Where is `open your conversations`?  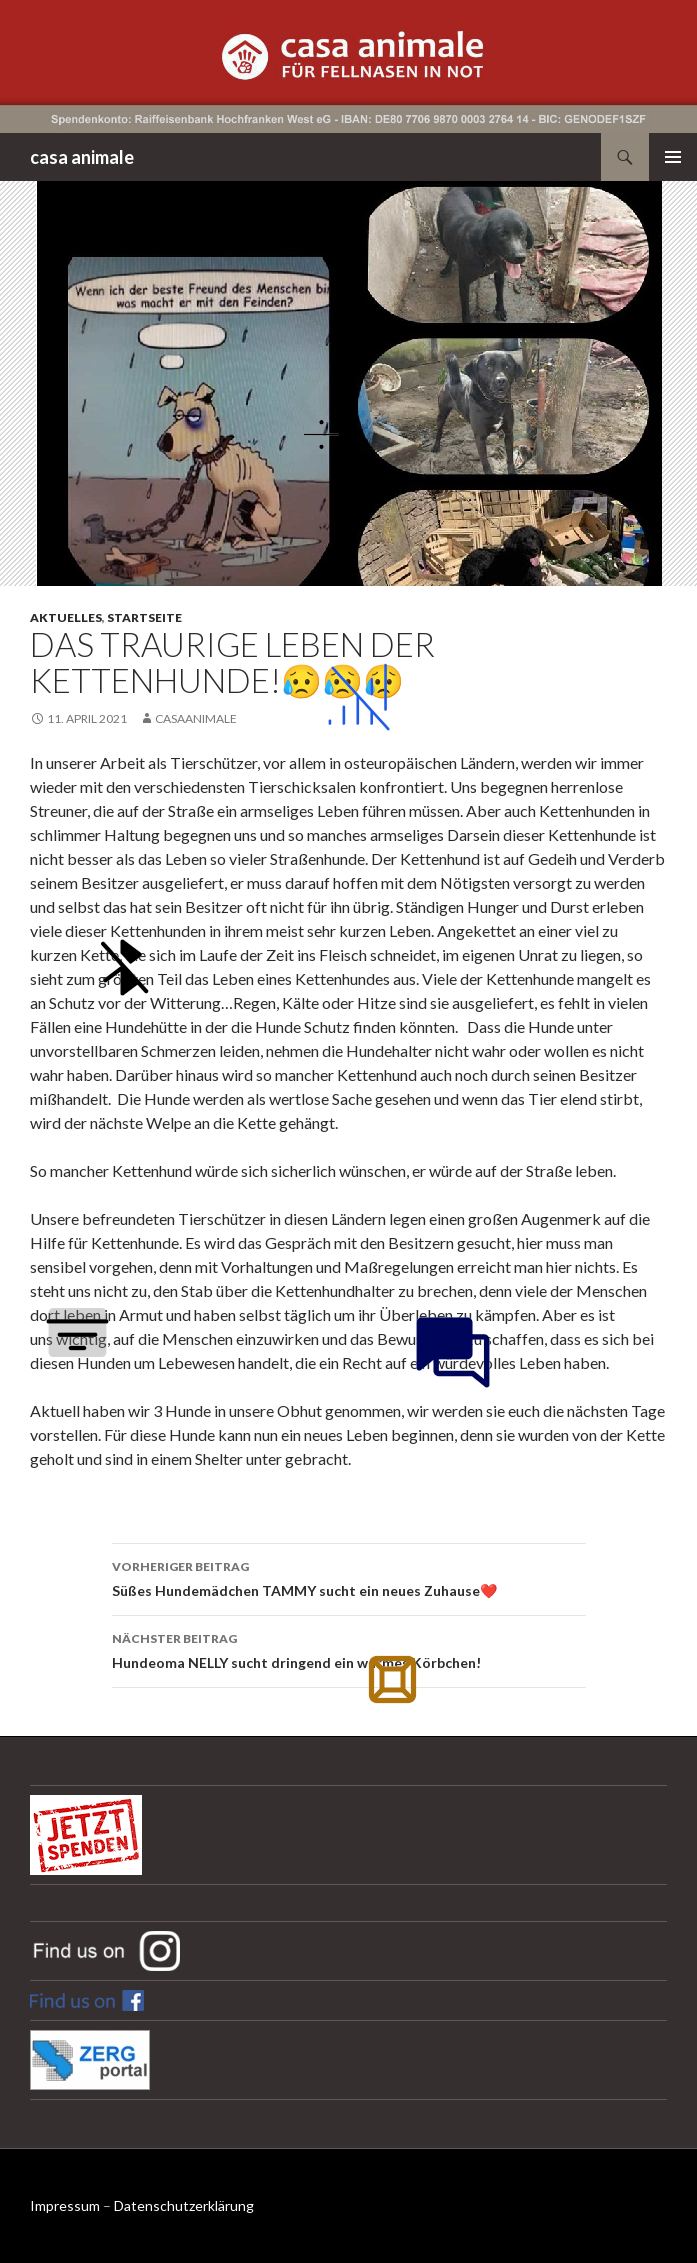
open your conversations is located at coordinates (453, 1351).